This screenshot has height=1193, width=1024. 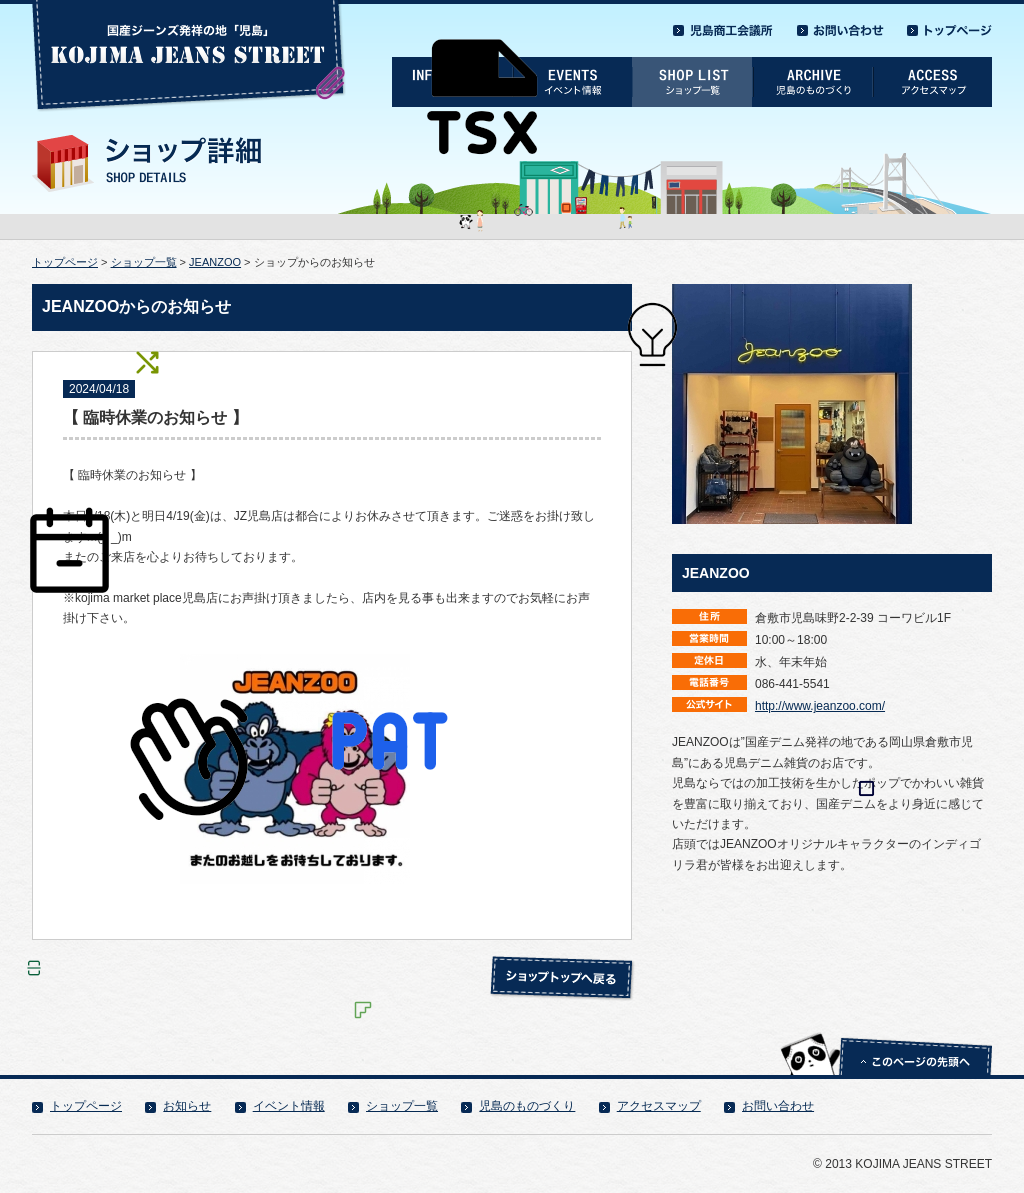 I want to click on shuffle or randomize content order, so click(x=147, y=362).